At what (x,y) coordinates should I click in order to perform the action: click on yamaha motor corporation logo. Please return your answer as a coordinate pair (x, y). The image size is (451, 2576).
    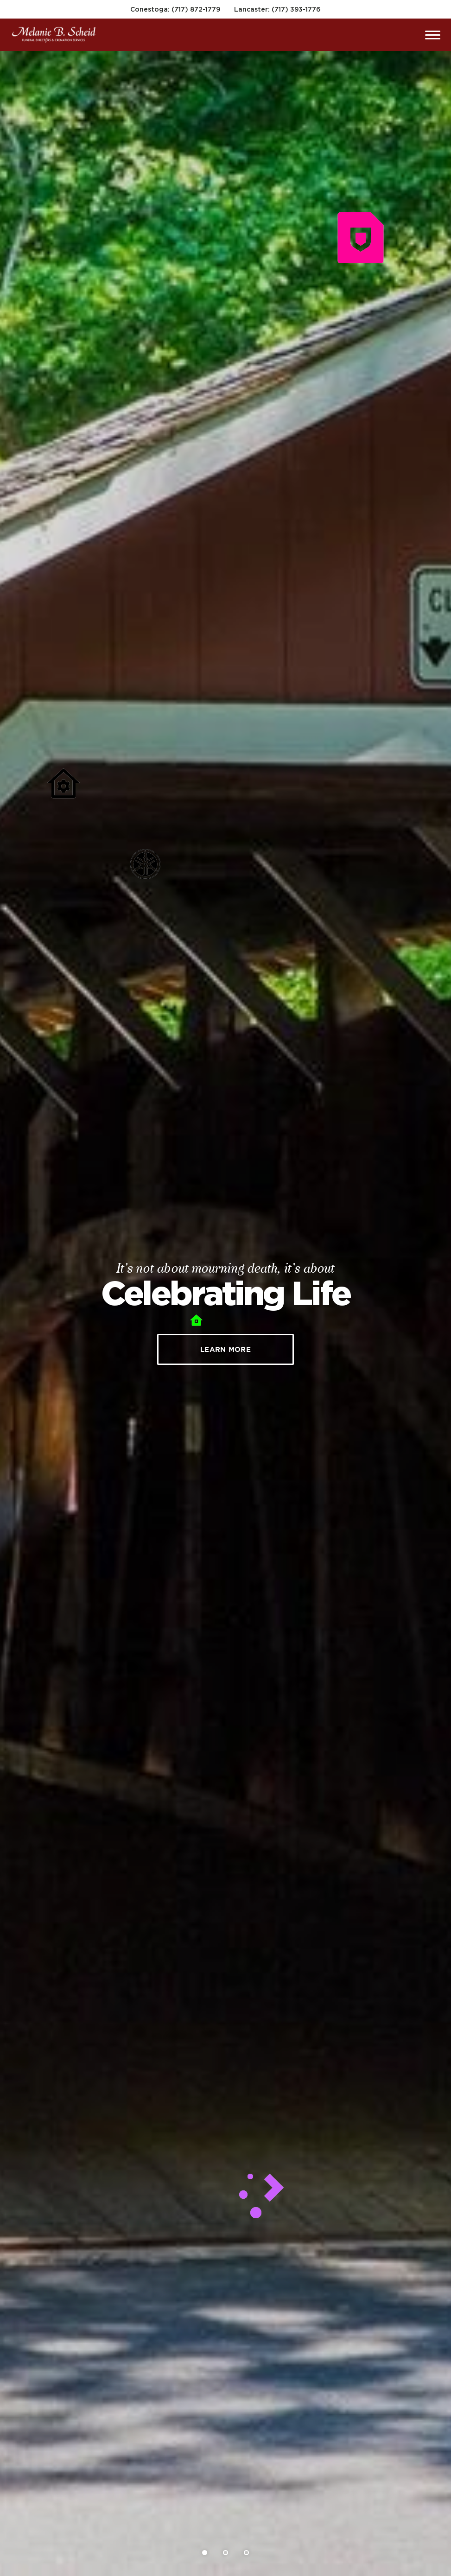
    Looking at the image, I should click on (145, 864).